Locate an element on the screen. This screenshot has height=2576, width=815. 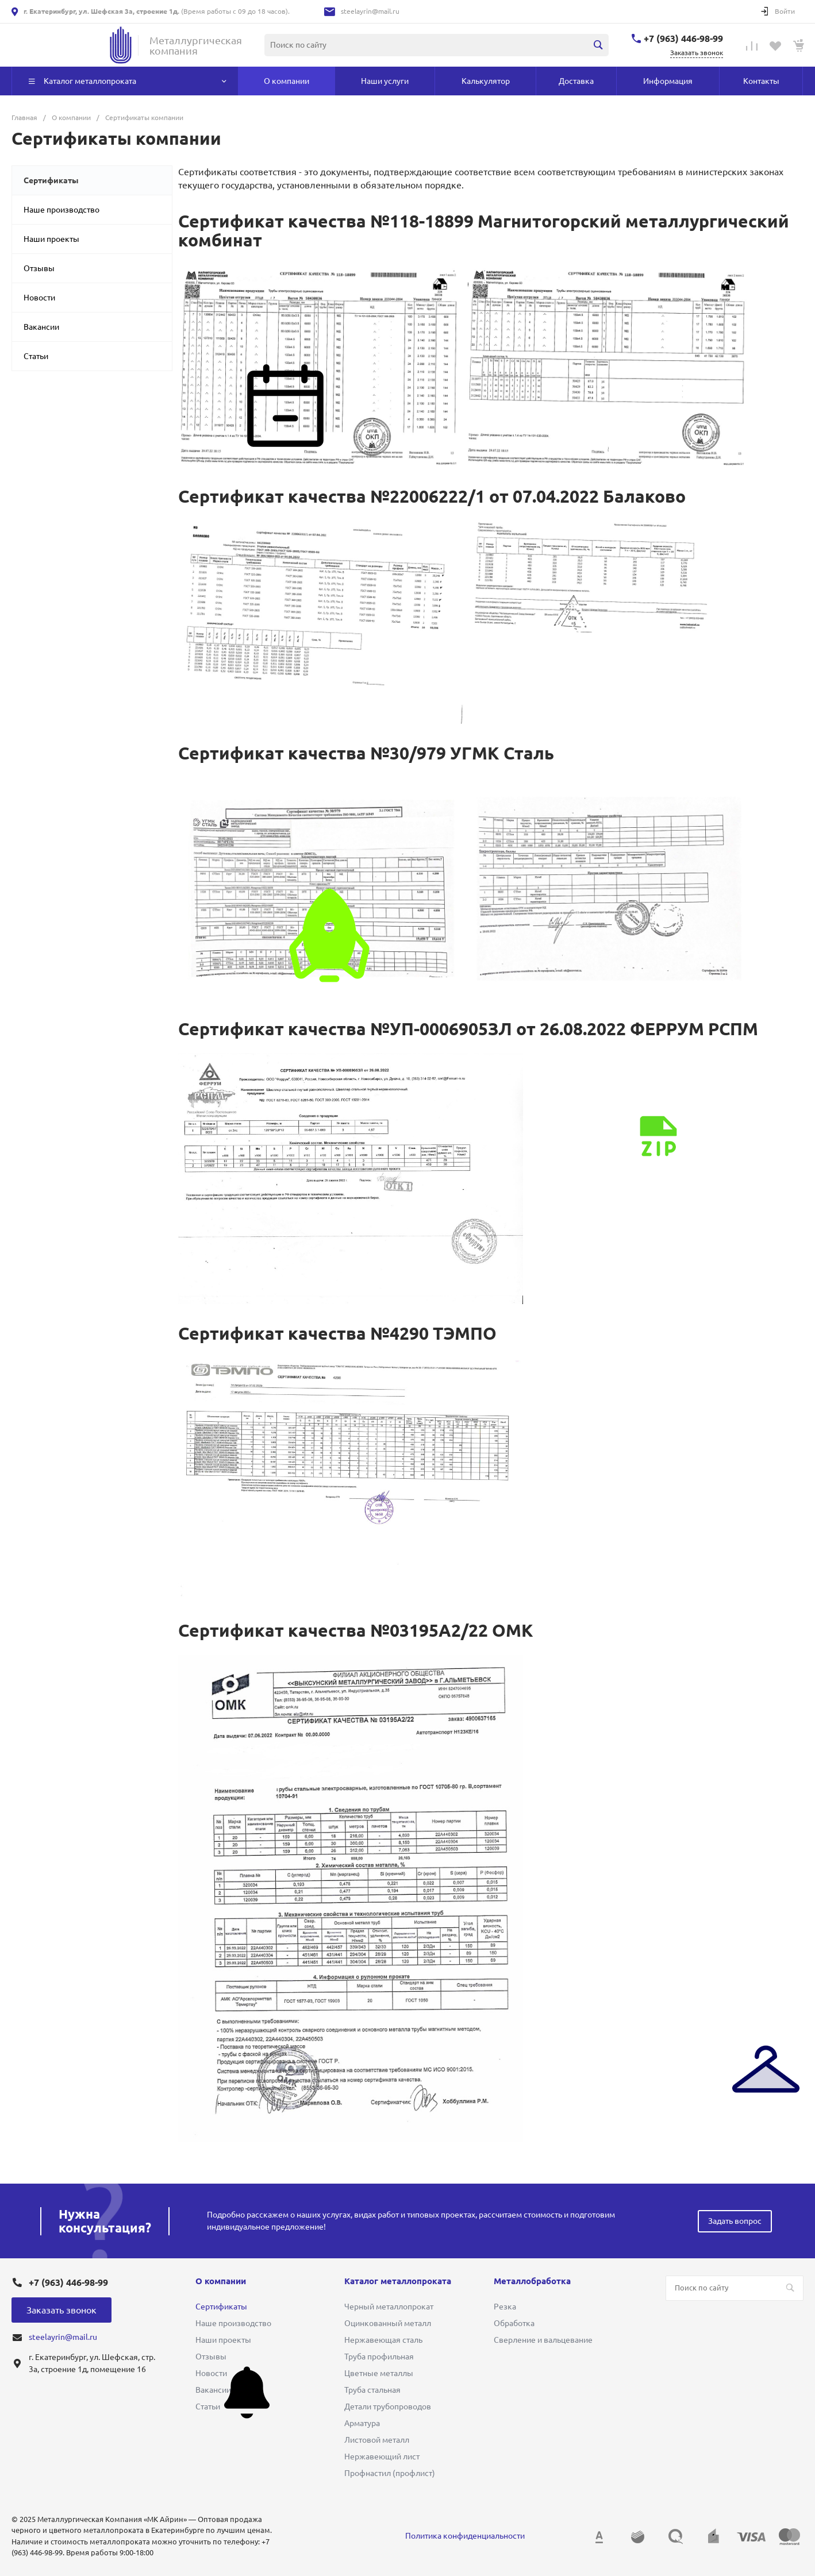
access wardrobe or clothing options is located at coordinates (766, 2072).